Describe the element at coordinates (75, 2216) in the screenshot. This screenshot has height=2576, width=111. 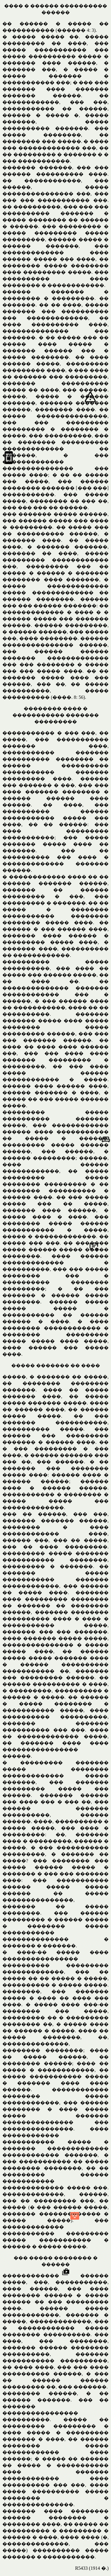
I see `filter or sort content` at that location.